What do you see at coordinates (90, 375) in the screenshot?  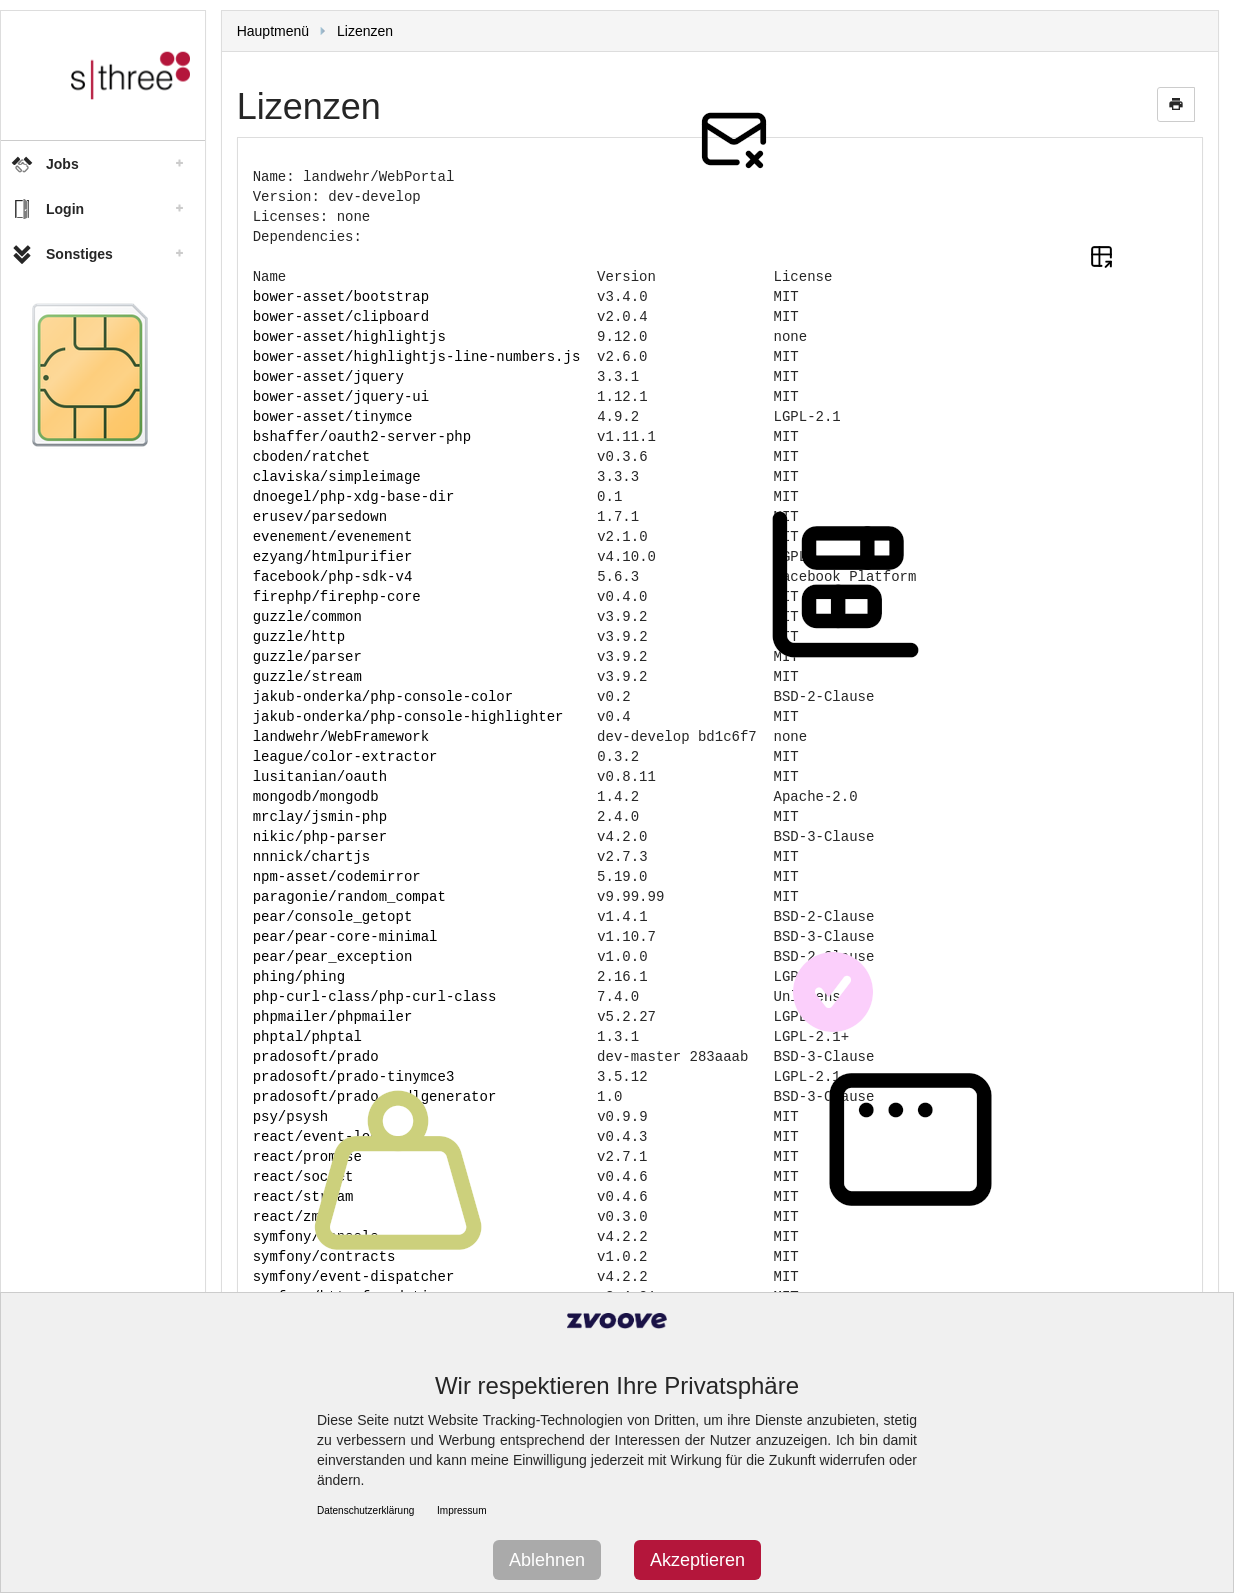 I see `manage SIM card authentication settings` at bounding box center [90, 375].